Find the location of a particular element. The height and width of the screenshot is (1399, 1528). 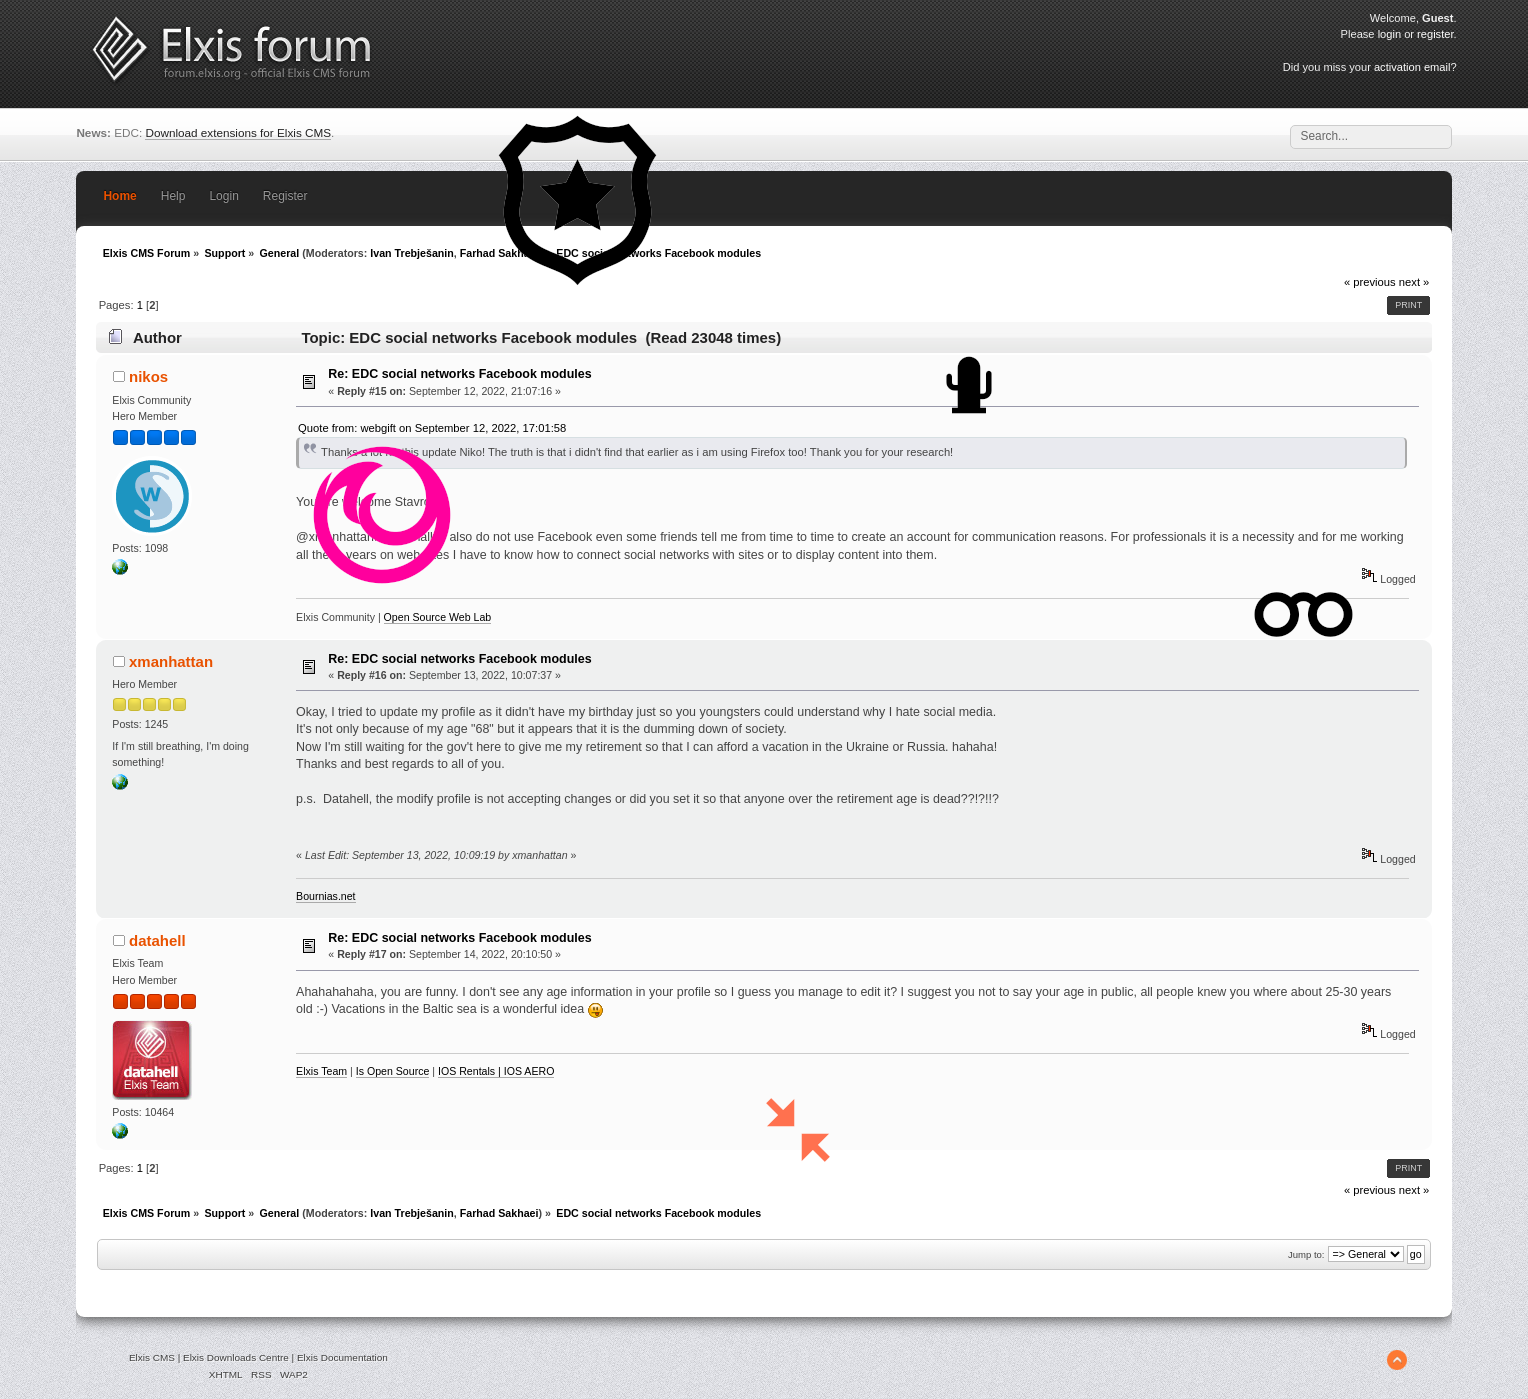

indicates law enforcement or official authority is located at coordinates (577, 198).